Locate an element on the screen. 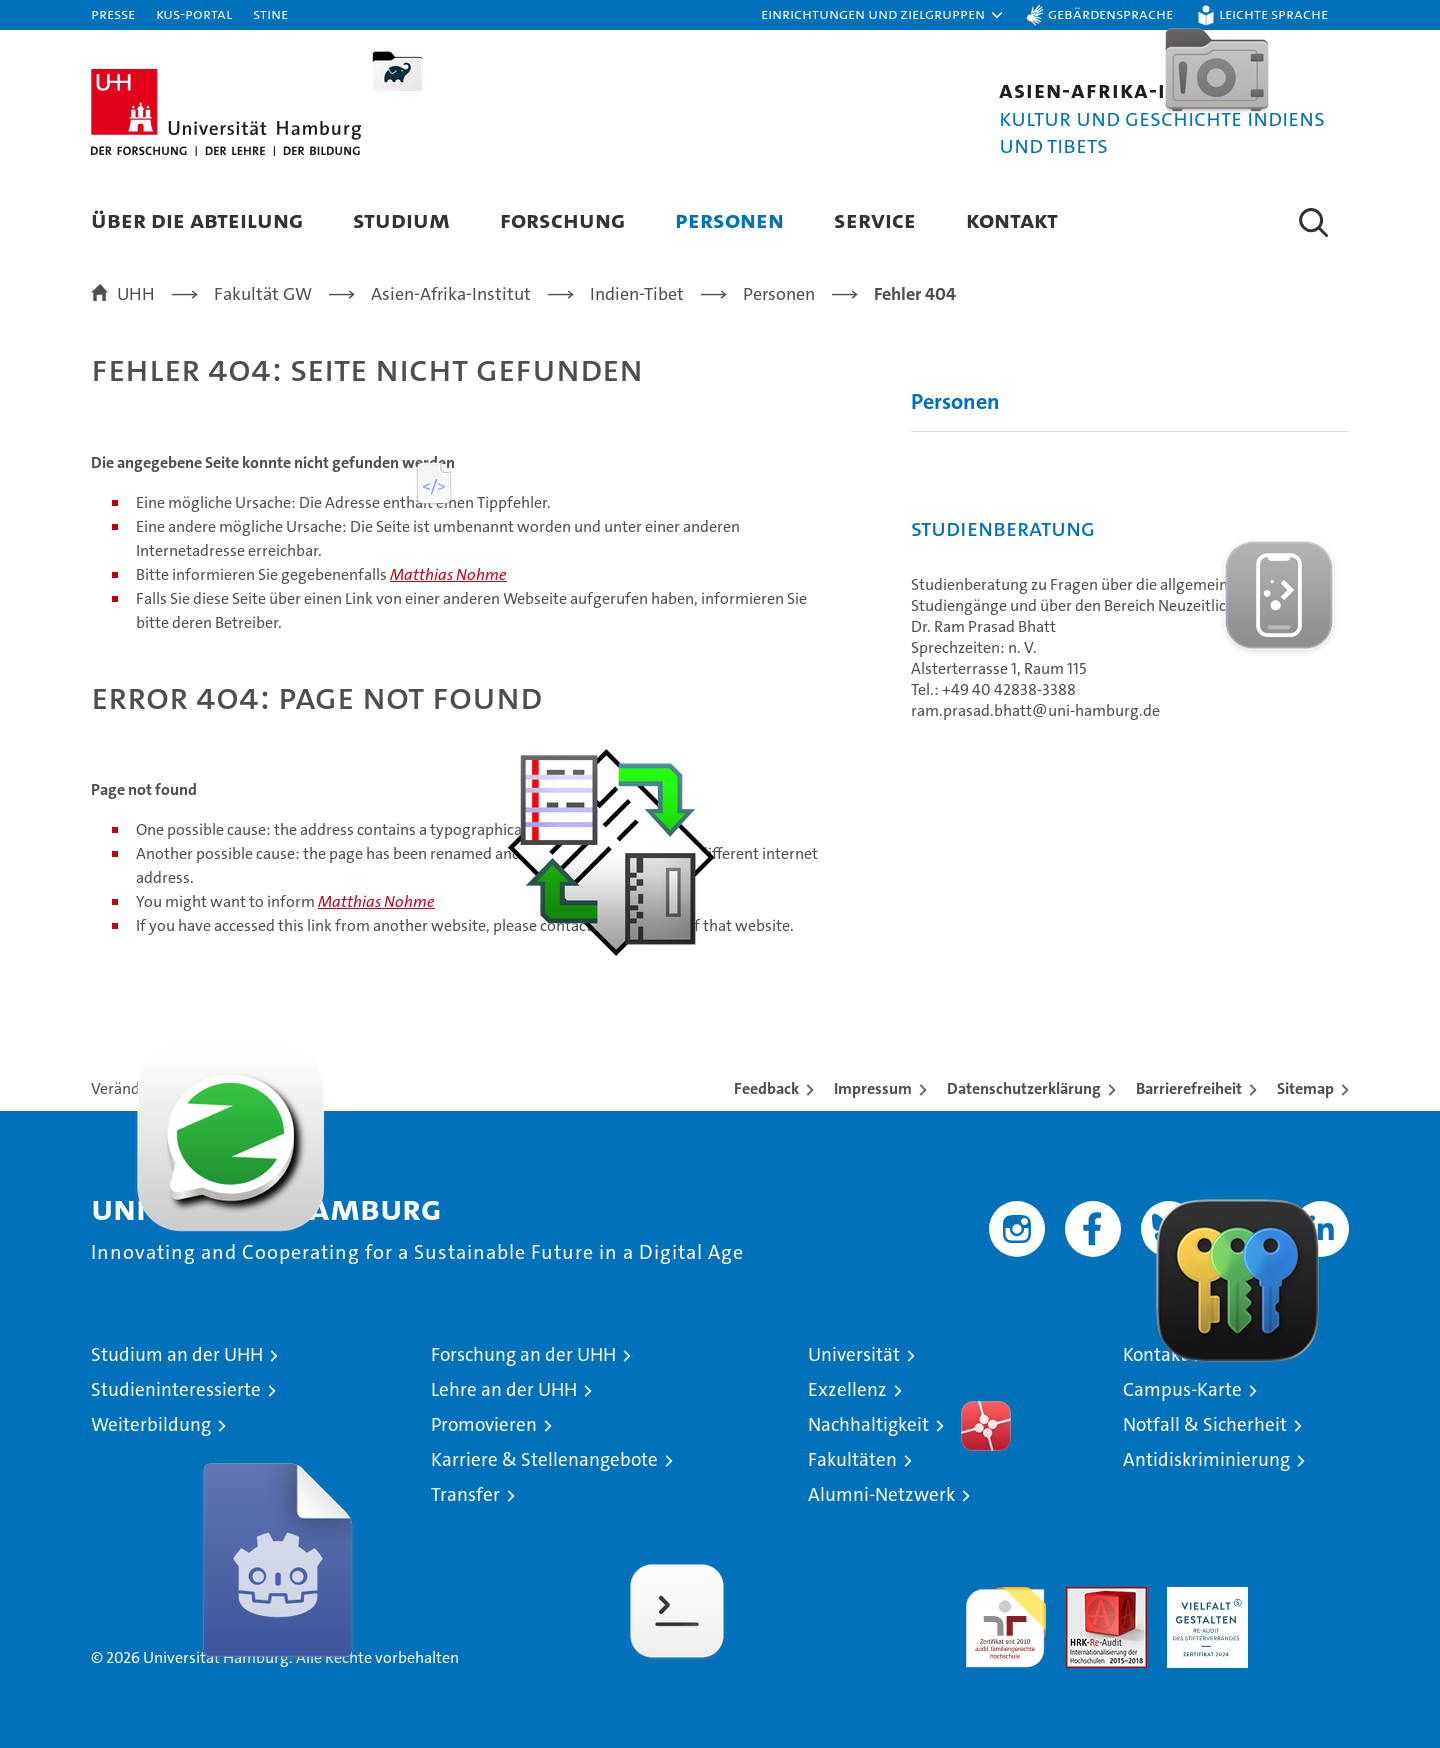  access a secure or locked folder is located at coordinates (1216, 71).